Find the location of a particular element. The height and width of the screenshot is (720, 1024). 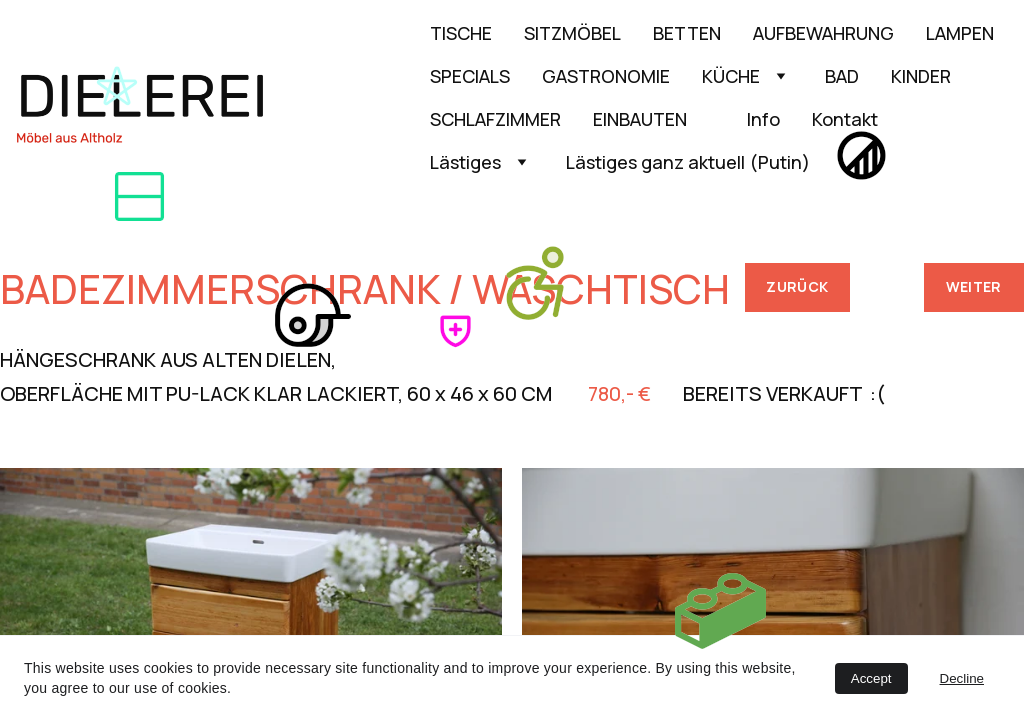

add new security protection is located at coordinates (455, 329).